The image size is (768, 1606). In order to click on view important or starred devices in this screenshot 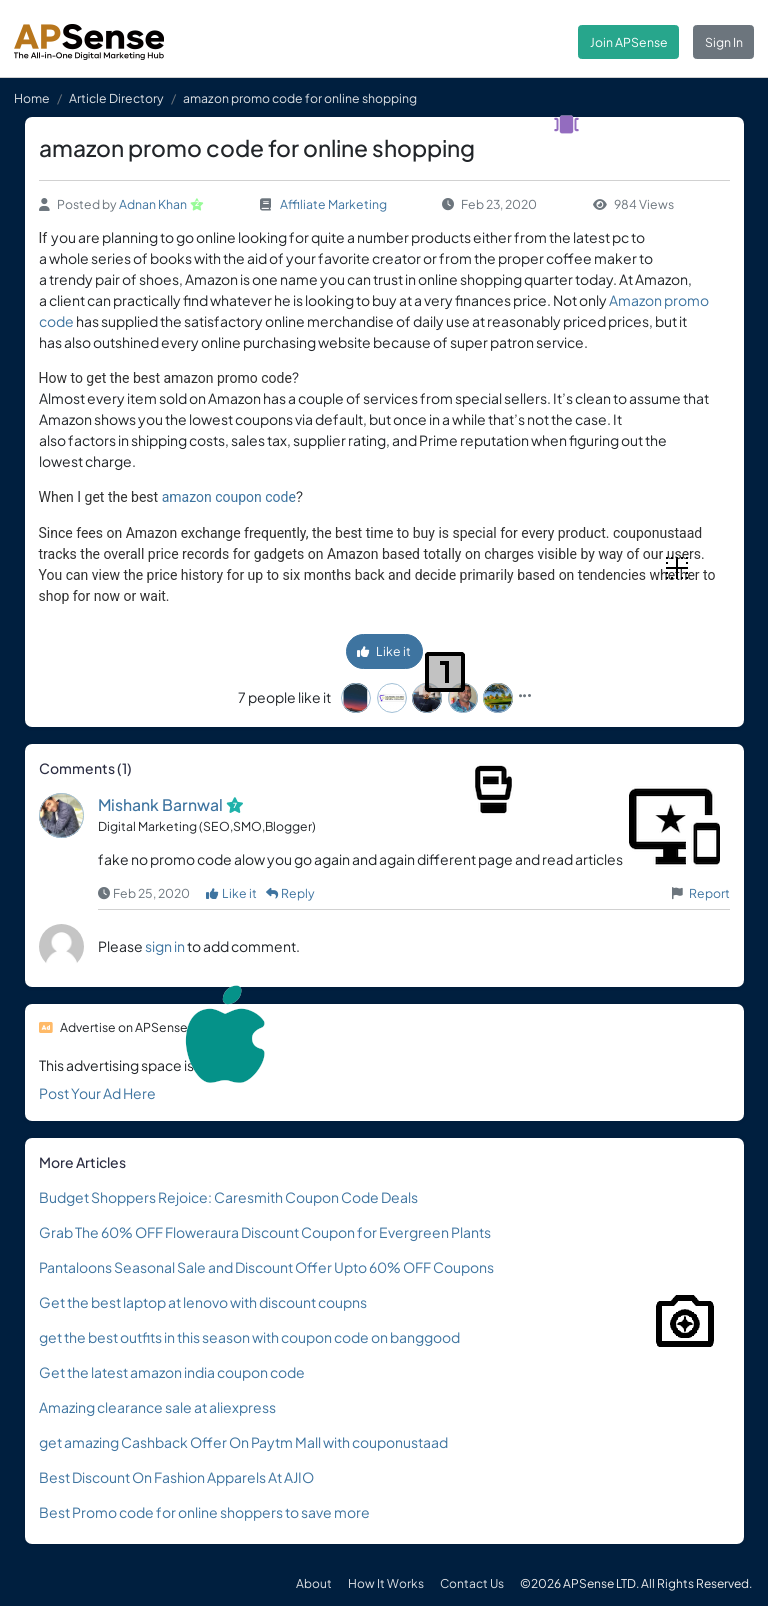, I will do `click(674, 826)`.